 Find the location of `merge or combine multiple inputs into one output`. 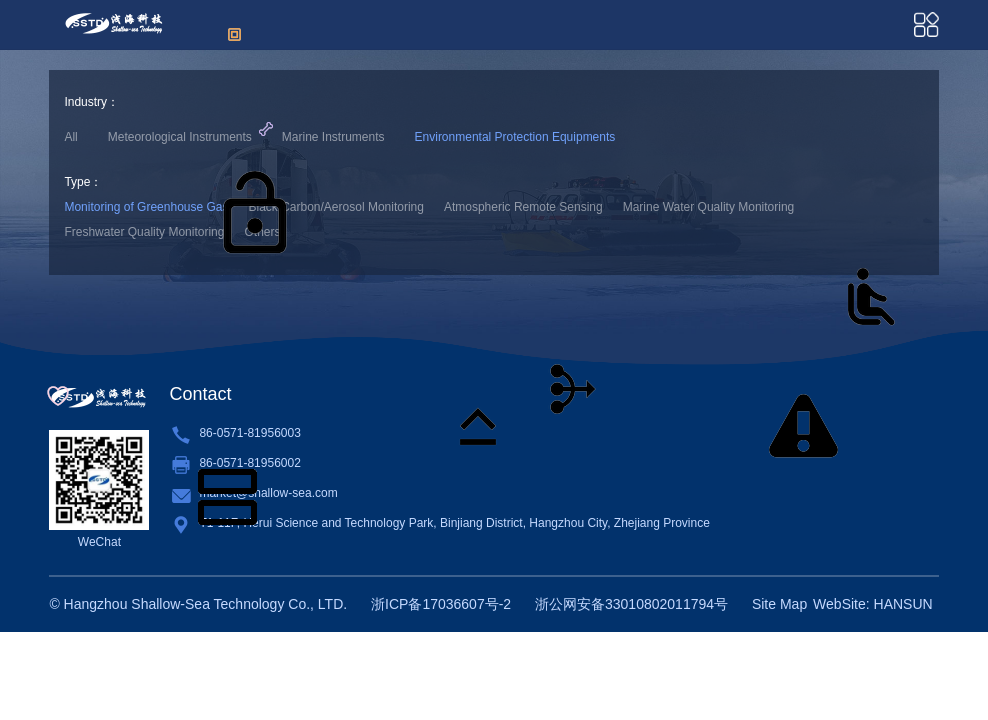

merge or combine multiple inputs into one output is located at coordinates (573, 389).